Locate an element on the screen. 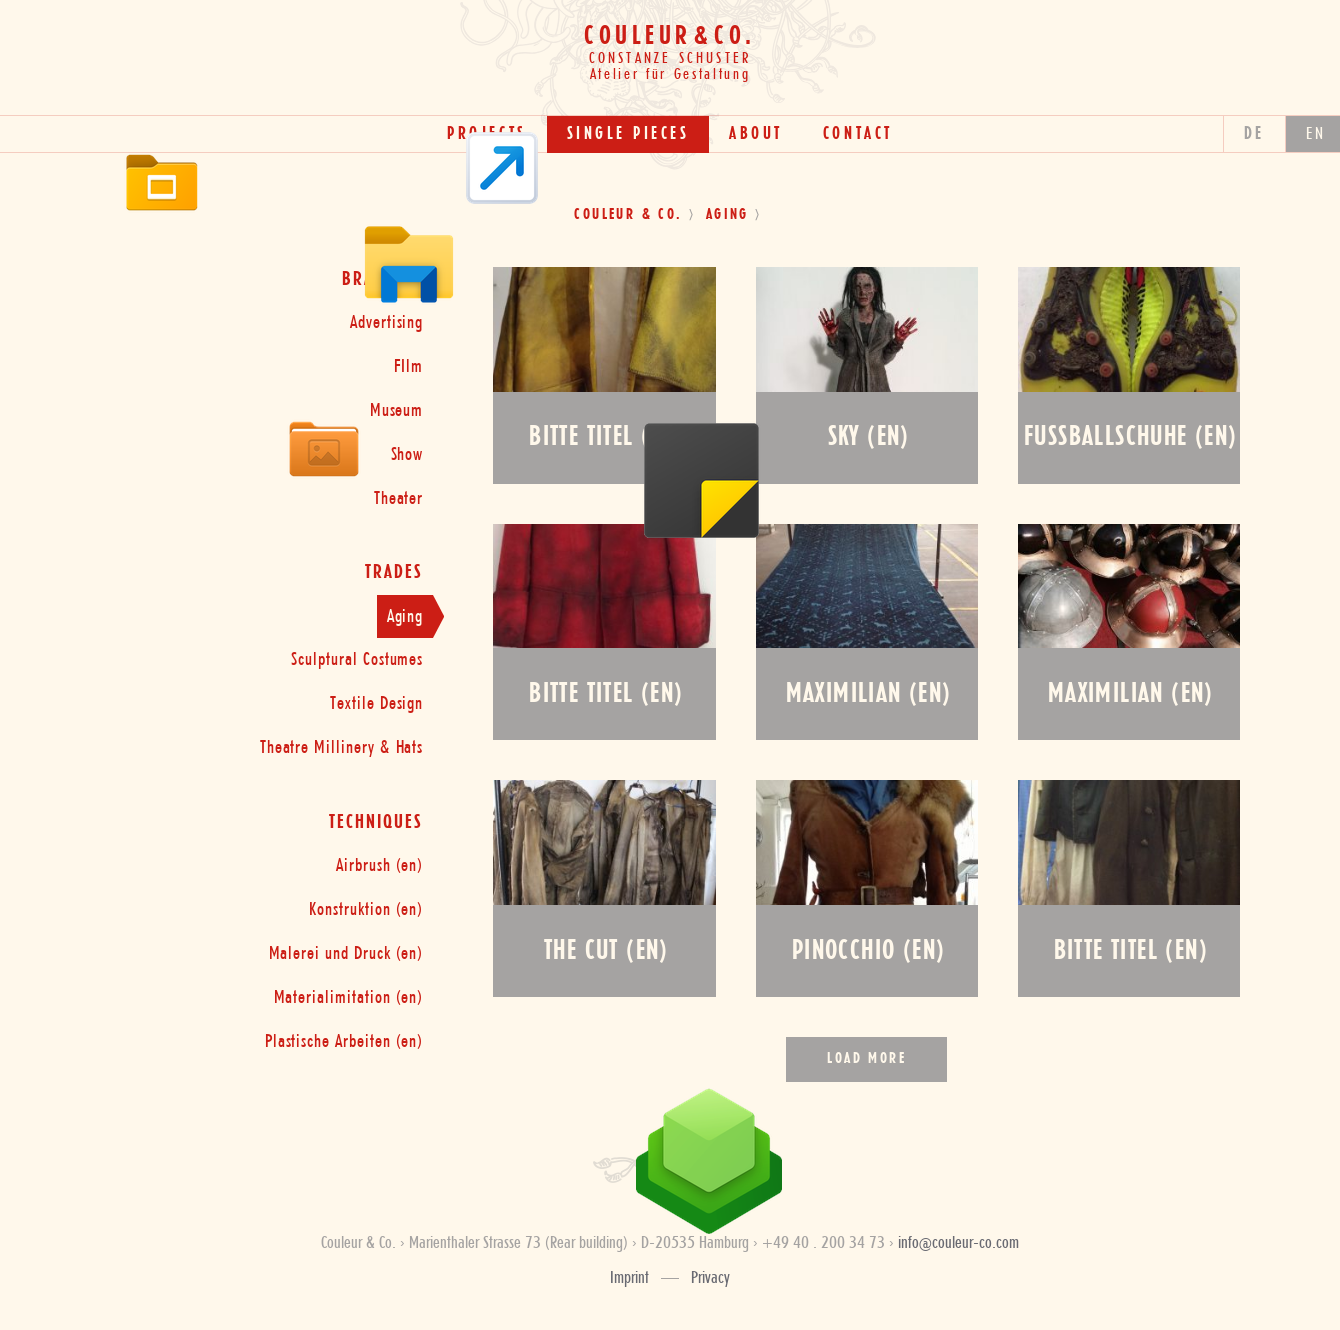 This screenshot has height=1330, width=1340. indicates a shortcut to another file or application is located at coordinates (502, 168).